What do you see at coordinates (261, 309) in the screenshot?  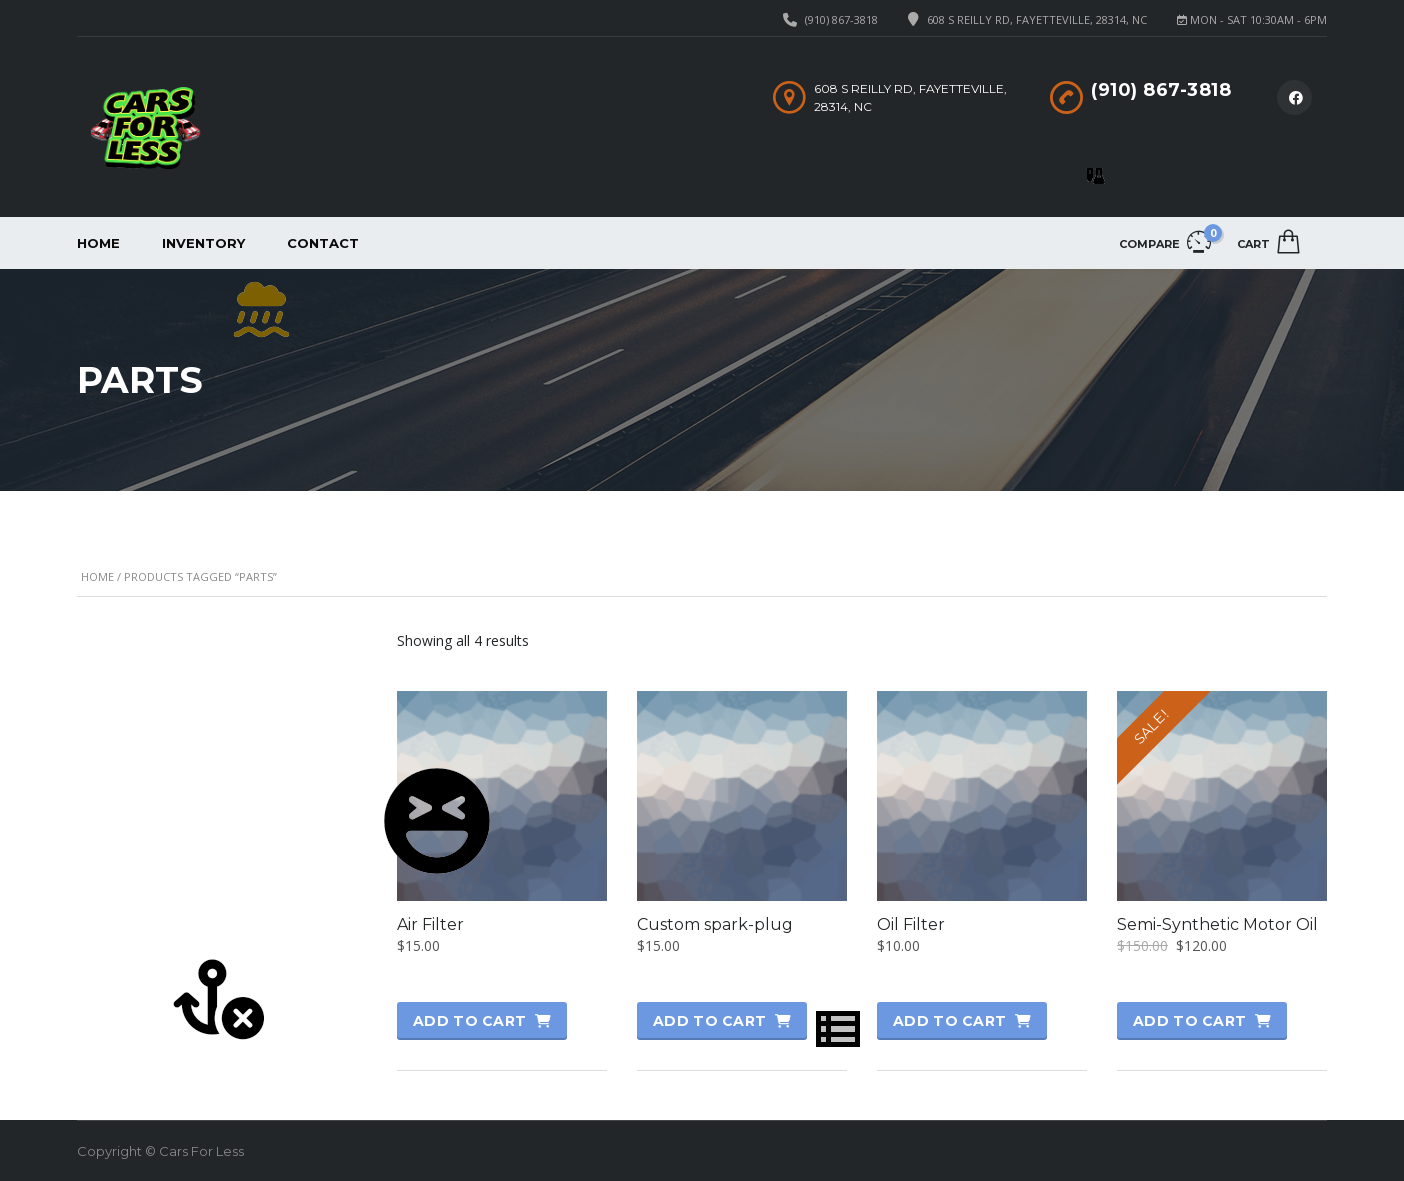 I see `indicates rainy weather with flooding conditions` at bounding box center [261, 309].